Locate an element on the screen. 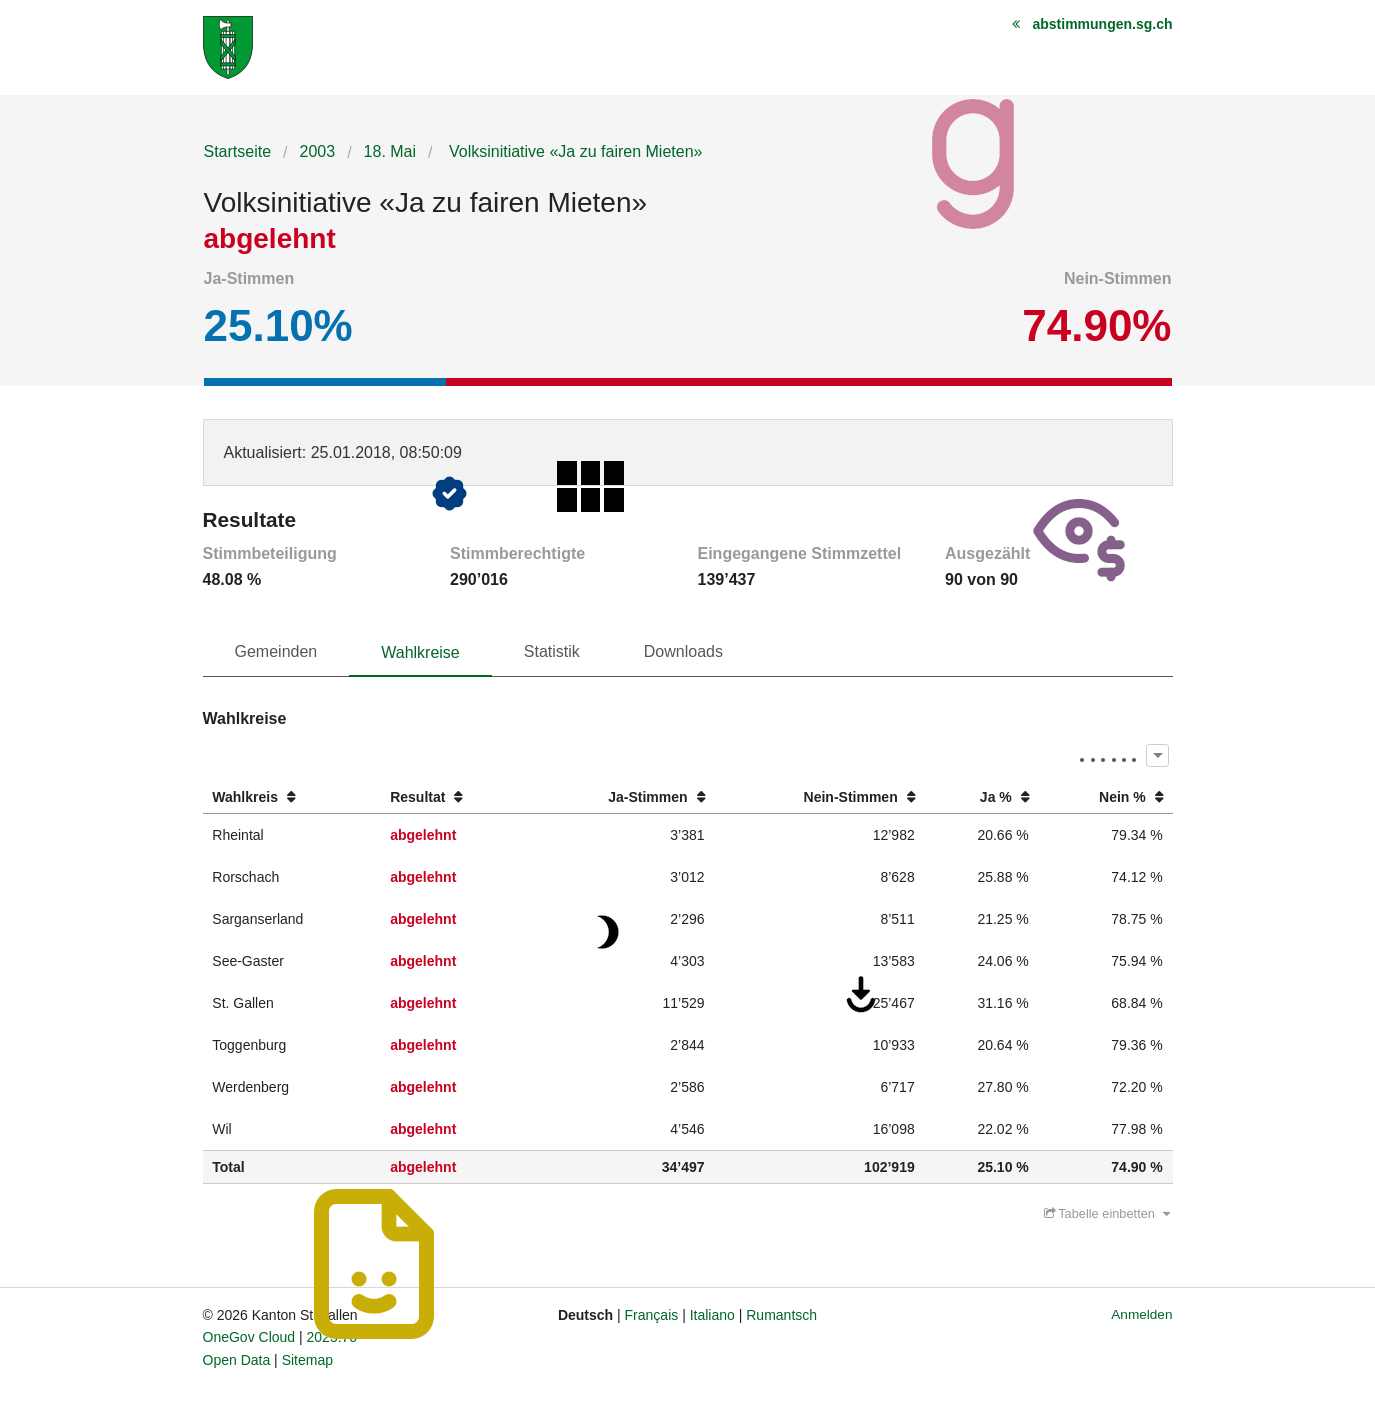 The image size is (1375, 1401). open the Goodreads app is located at coordinates (973, 164).